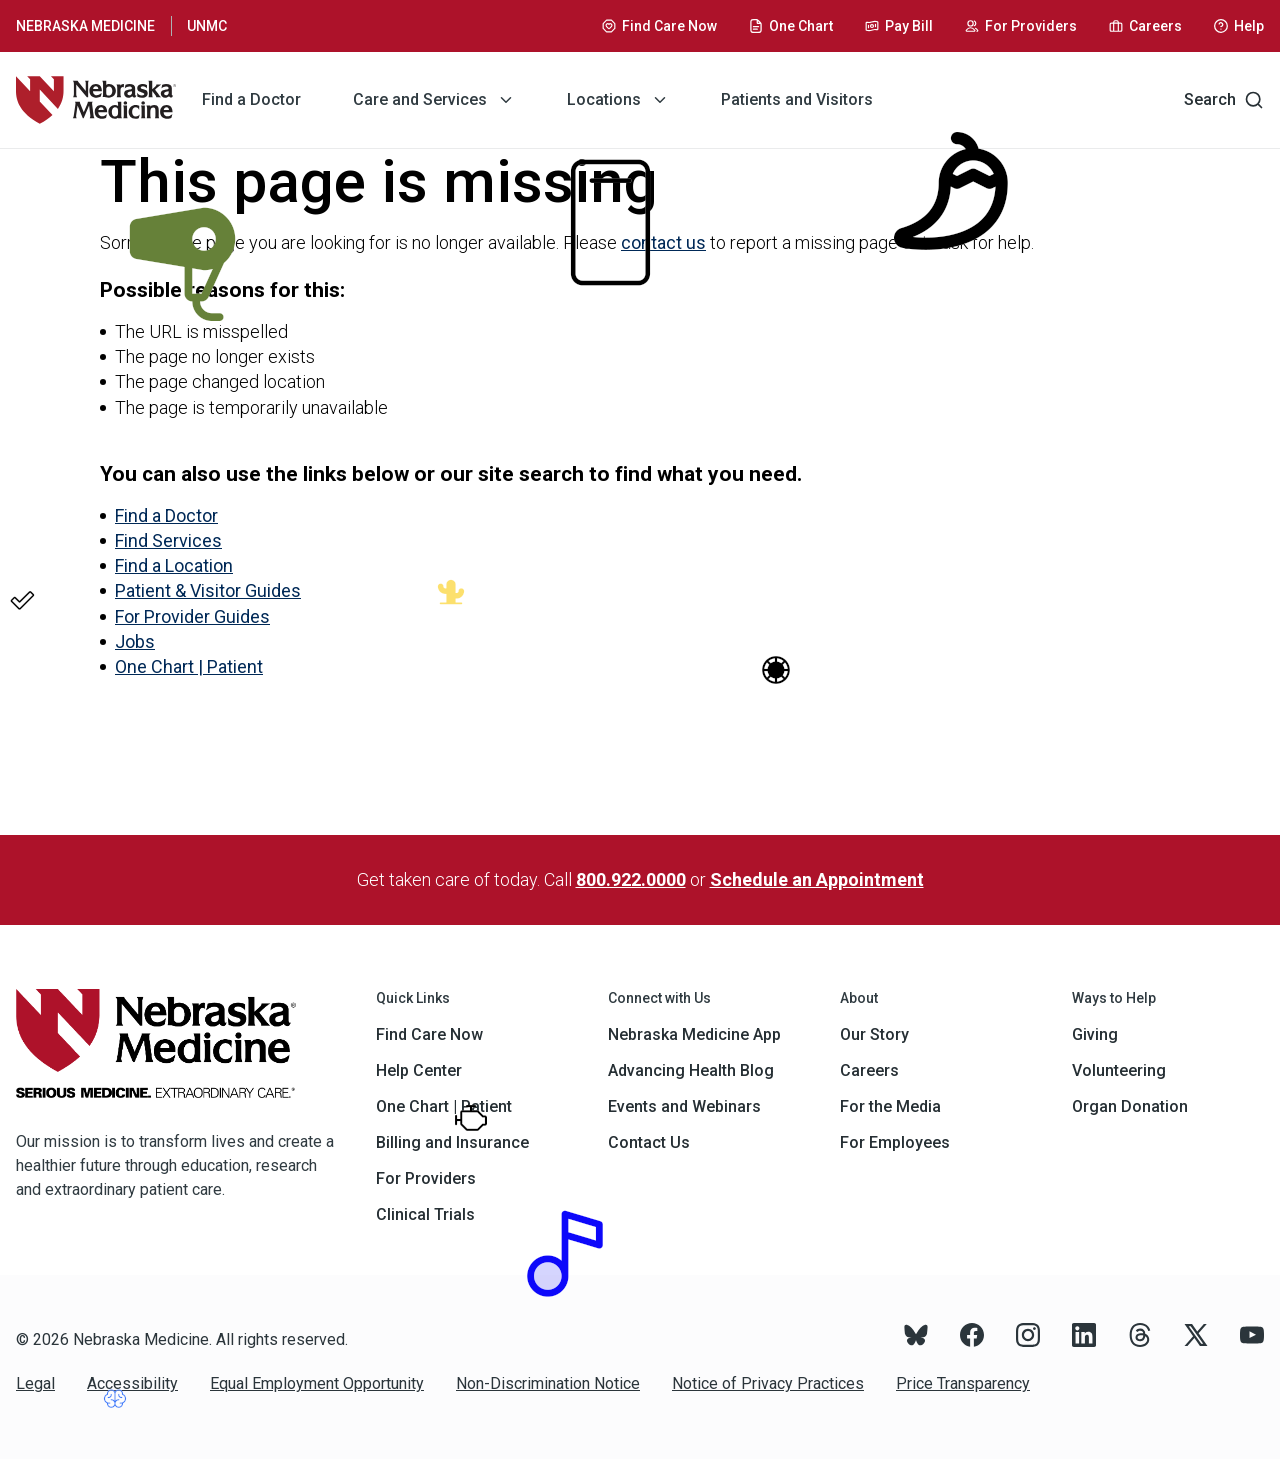 The image size is (1280, 1460). I want to click on access device speaker settings, so click(610, 222).